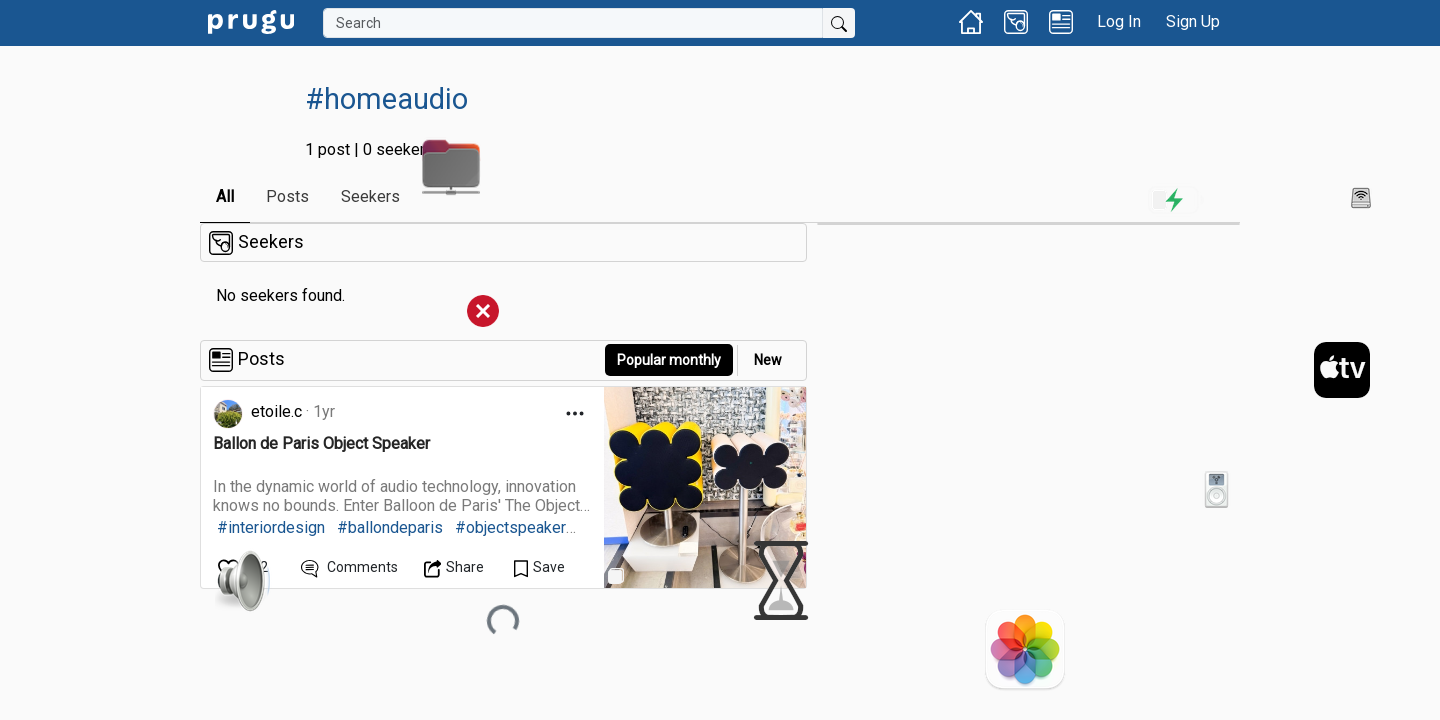  Describe the element at coordinates (1025, 649) in the screenshot. I see `open the photos app` at that location.